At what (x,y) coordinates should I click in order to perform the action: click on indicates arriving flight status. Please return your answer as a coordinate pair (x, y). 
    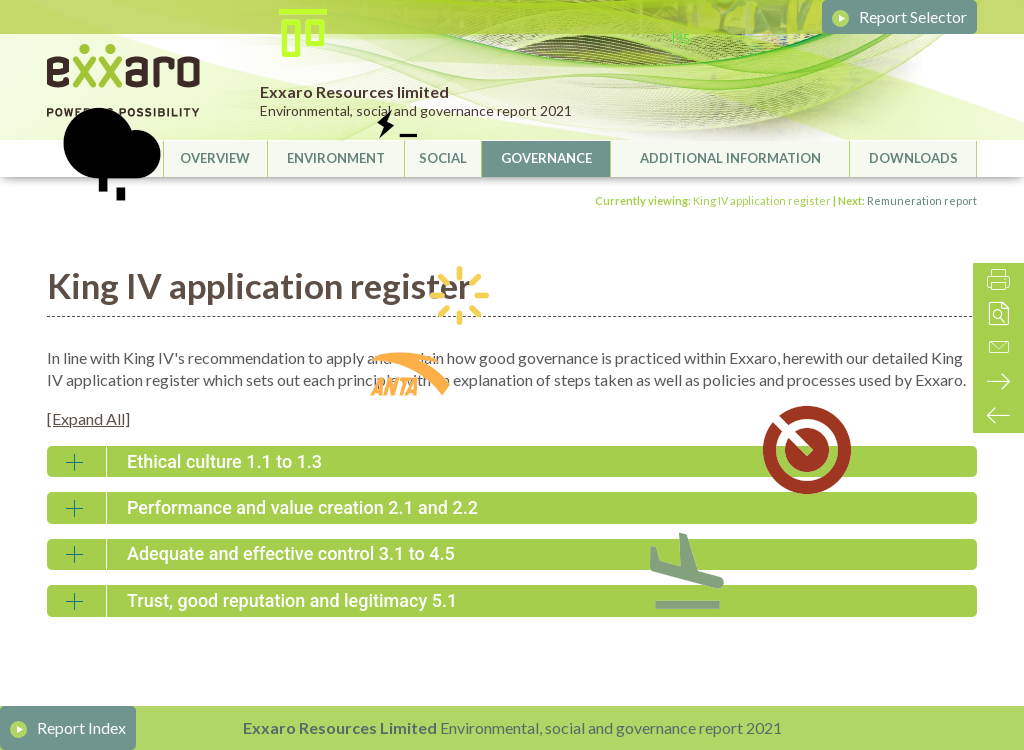
    Looking at the image, I should click on (687, 572).